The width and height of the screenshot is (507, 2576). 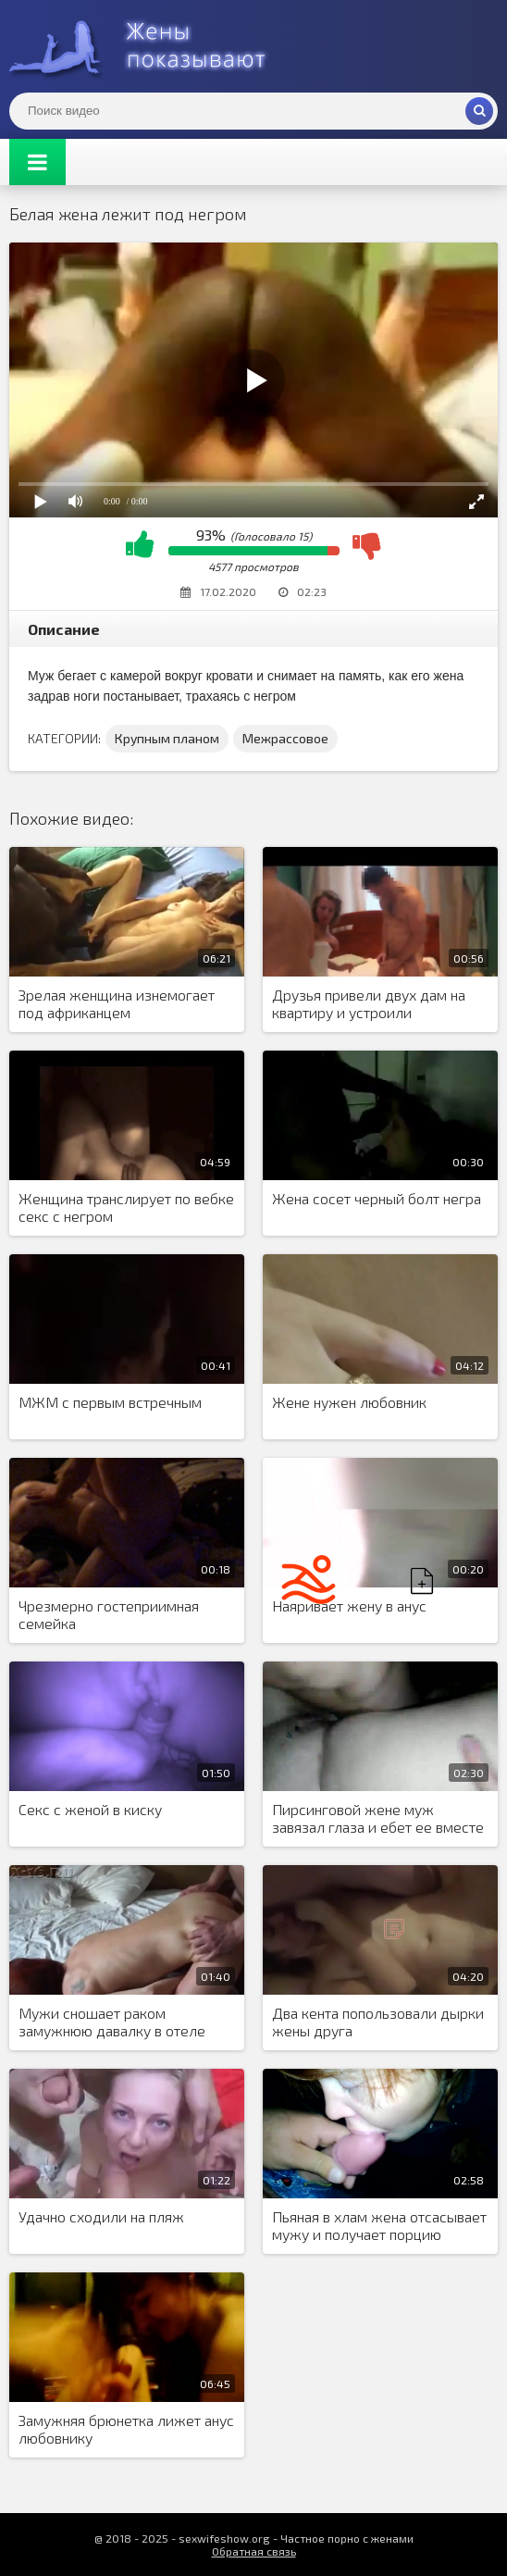 I want to click on create a new file, so click(x=422, y=1581).